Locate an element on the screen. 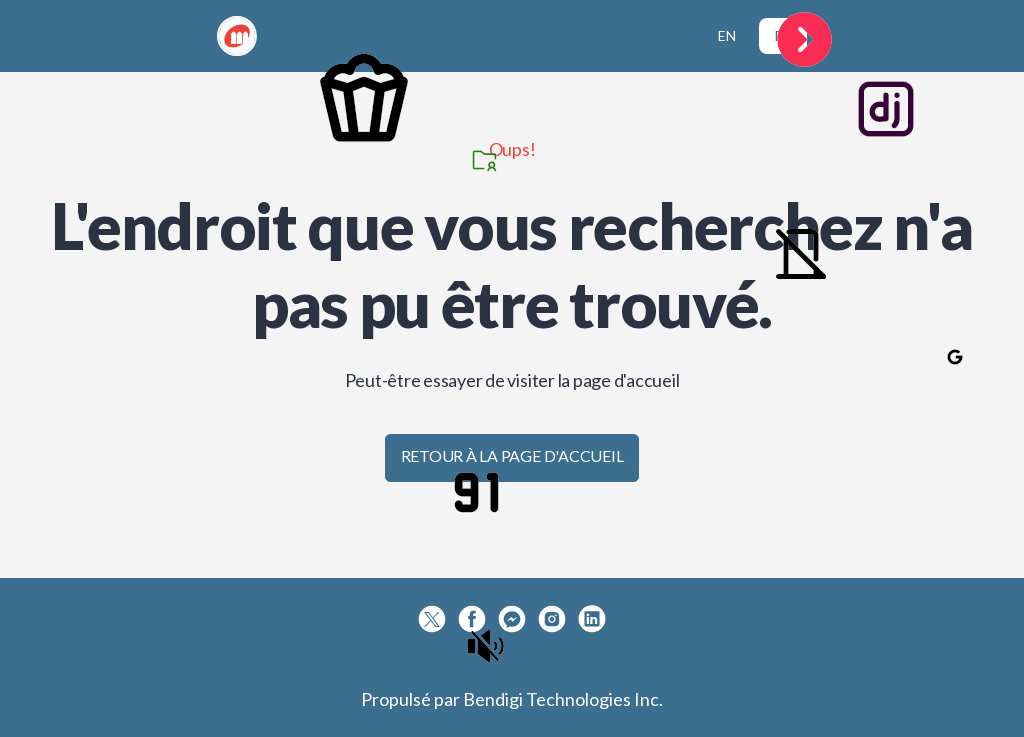 Image resolution: width=1024 pixels, height=737 pixels. door access disabled or unavailable is located at coordinates (801, 254).